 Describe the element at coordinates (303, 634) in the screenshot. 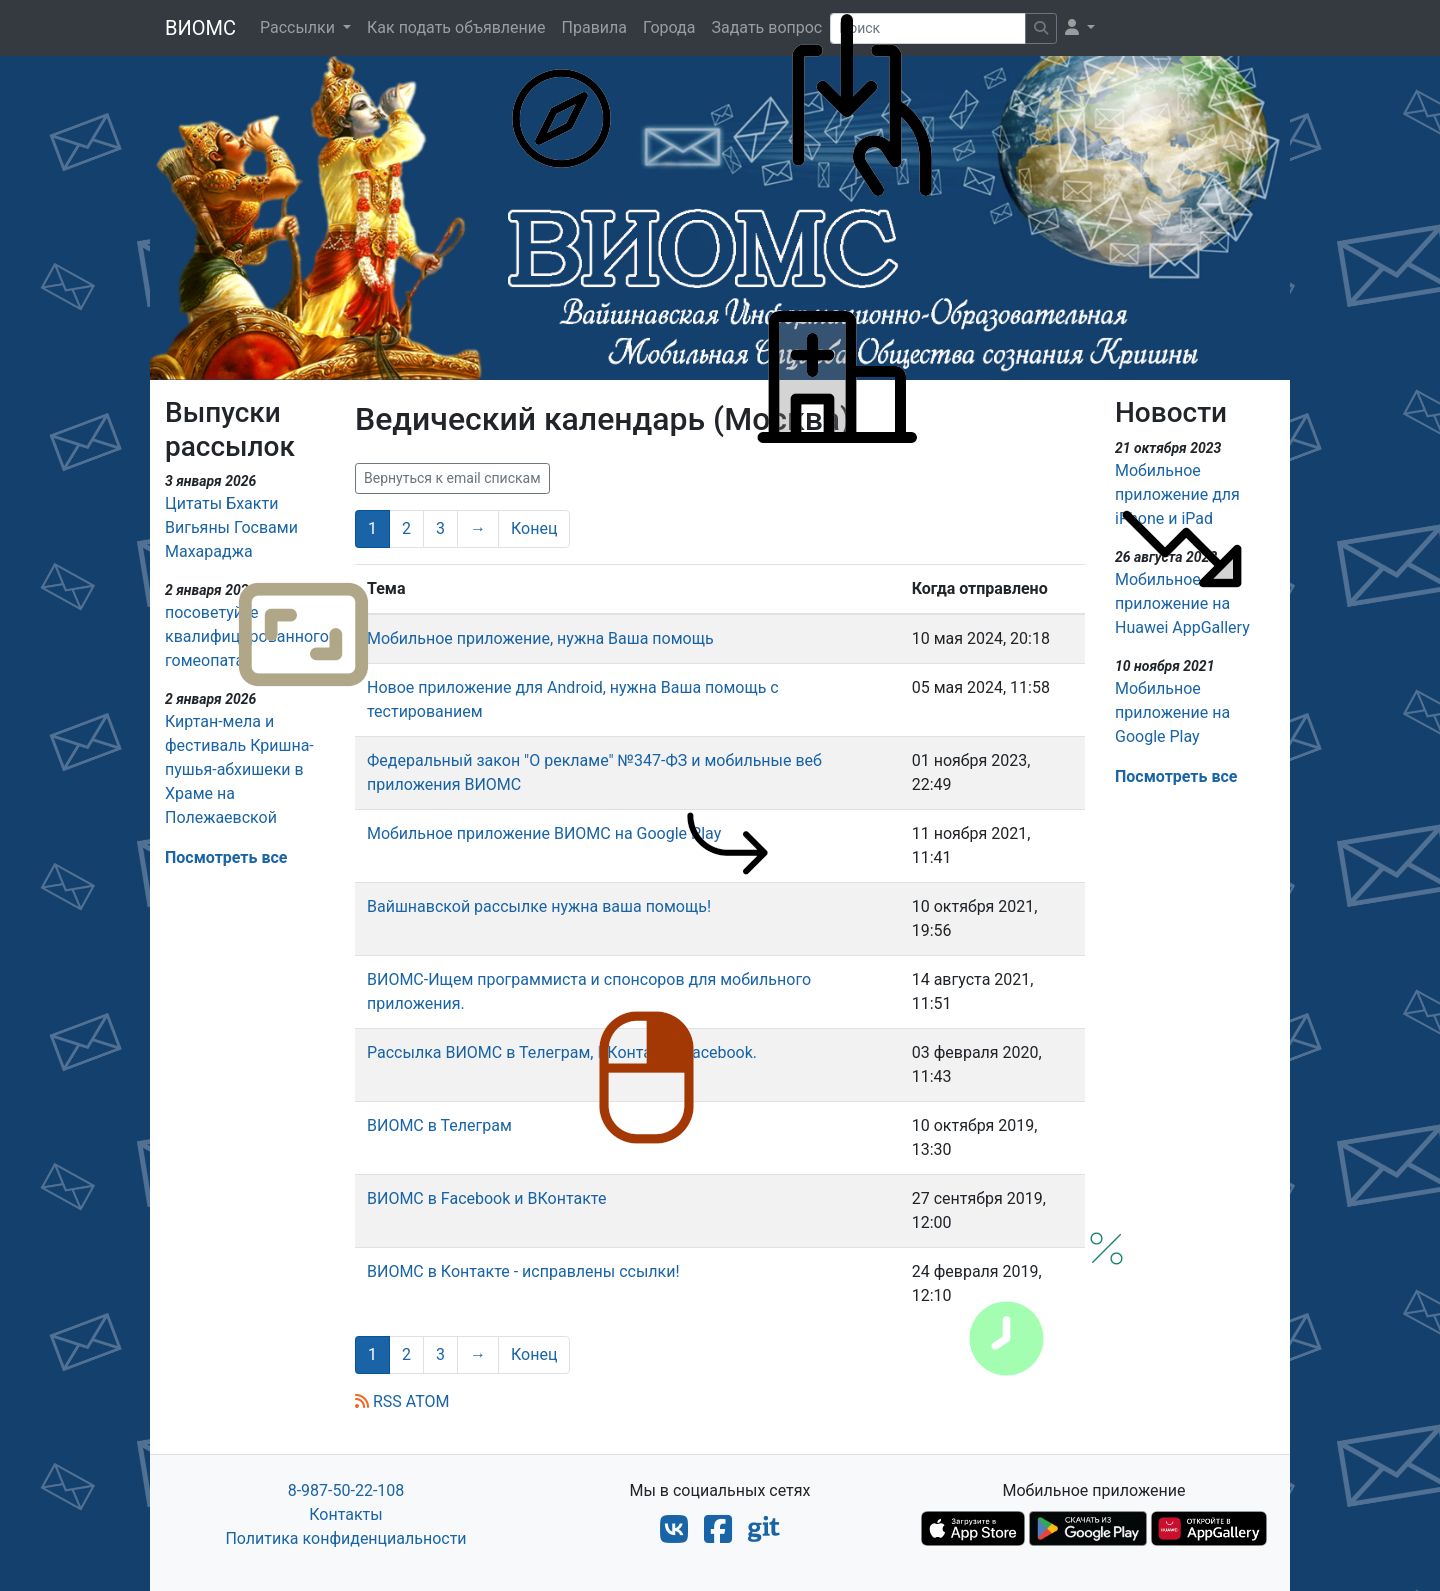

I see `adjust aspect ratio settings` at that location.